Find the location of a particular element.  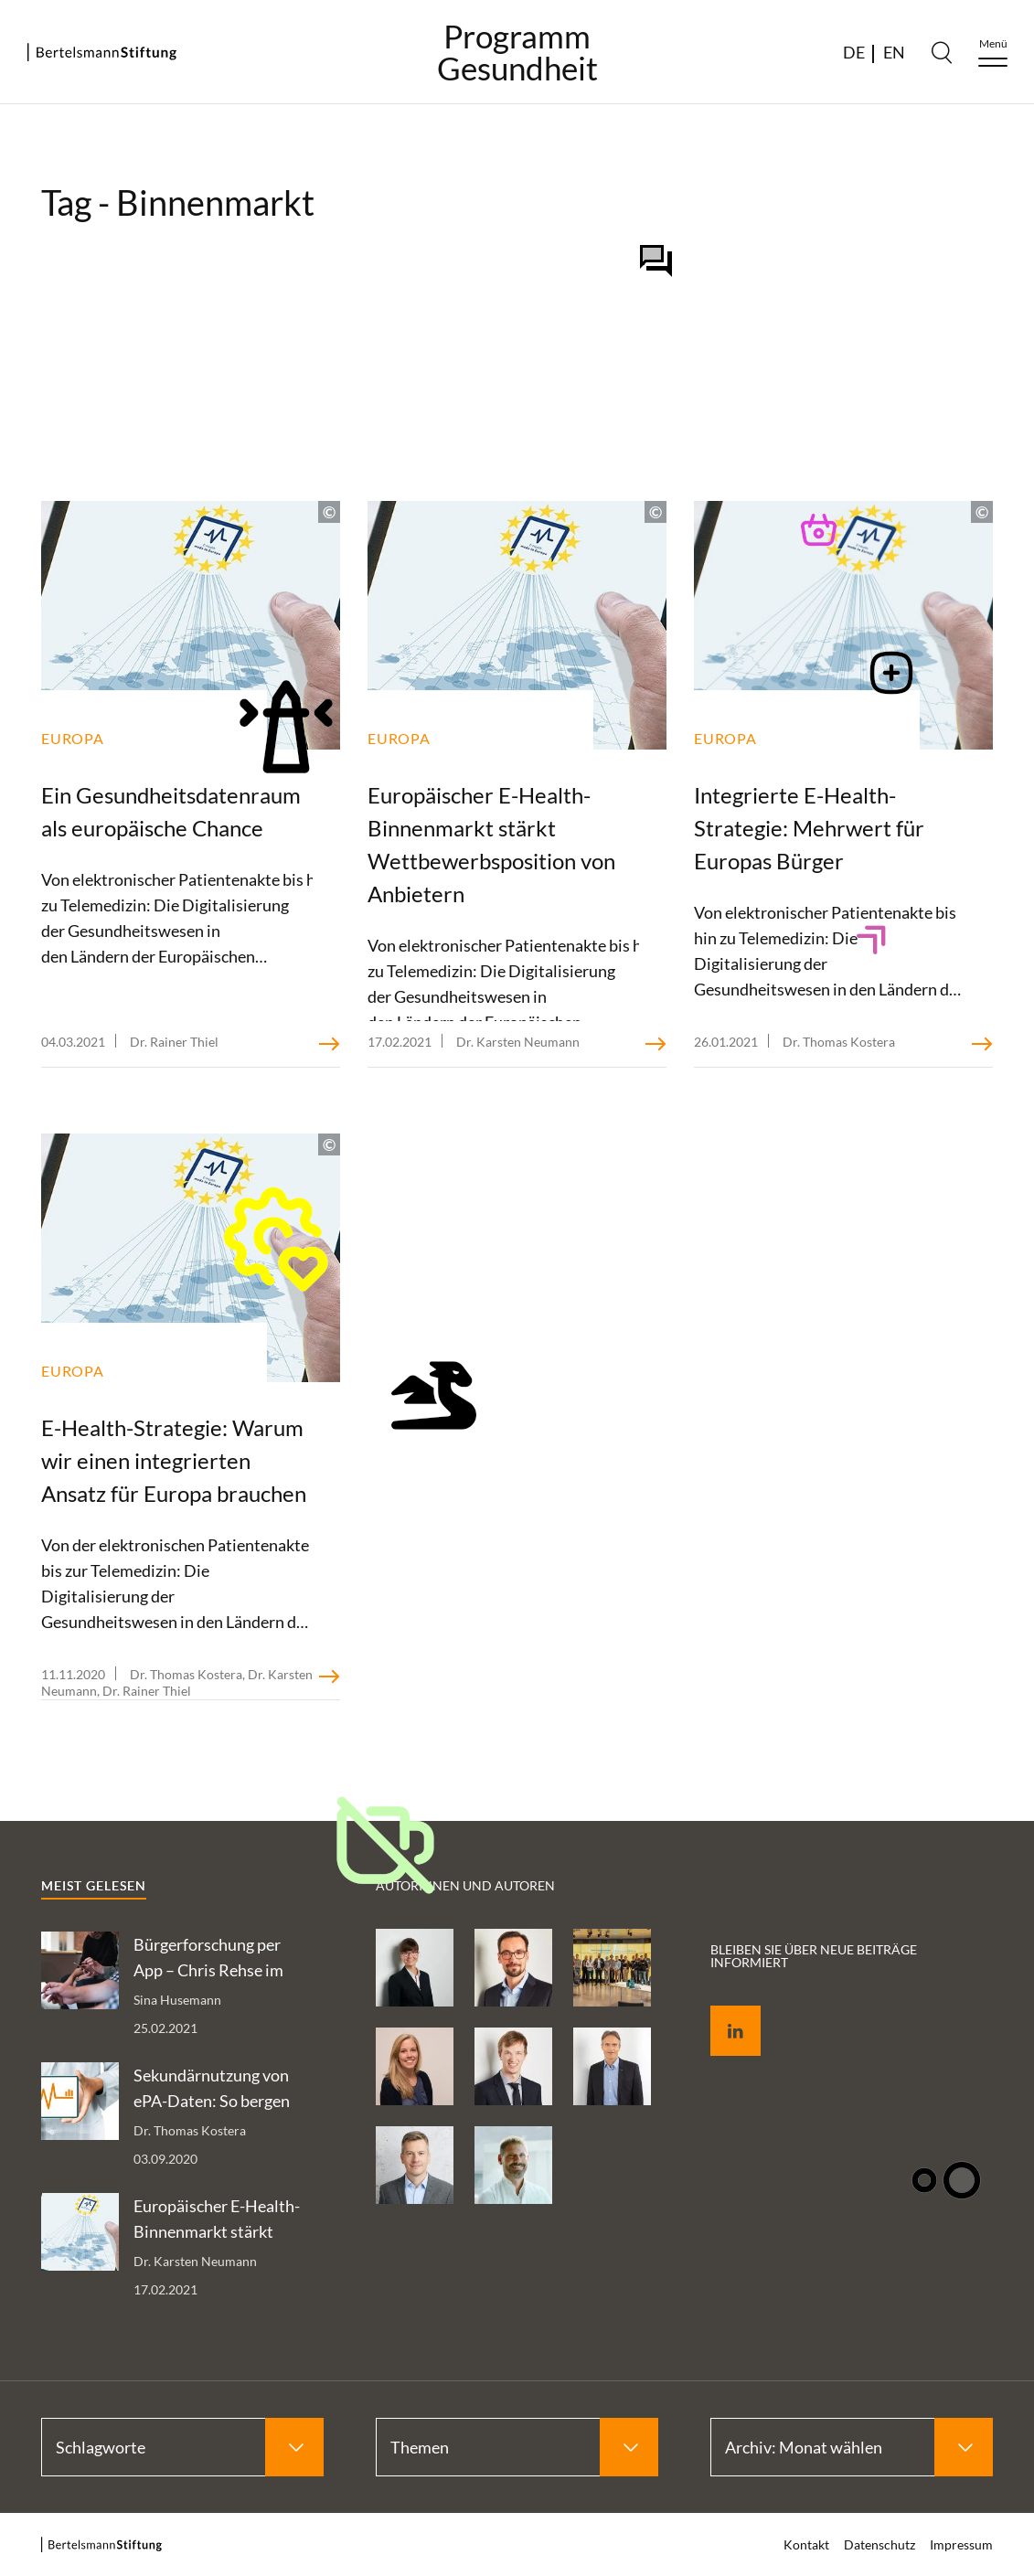

toggle HDR strong mode for photos is located at coordinates (946, 2180).